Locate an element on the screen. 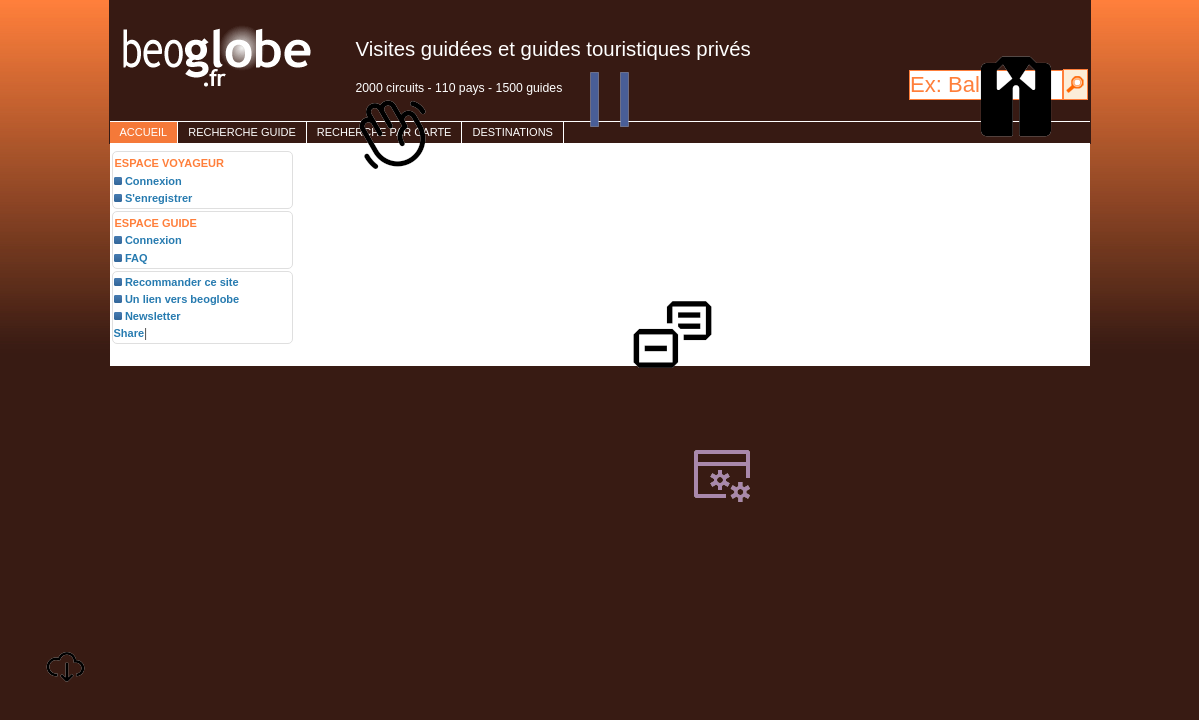  view server processes and configurations is located at coordinates (722, 474).